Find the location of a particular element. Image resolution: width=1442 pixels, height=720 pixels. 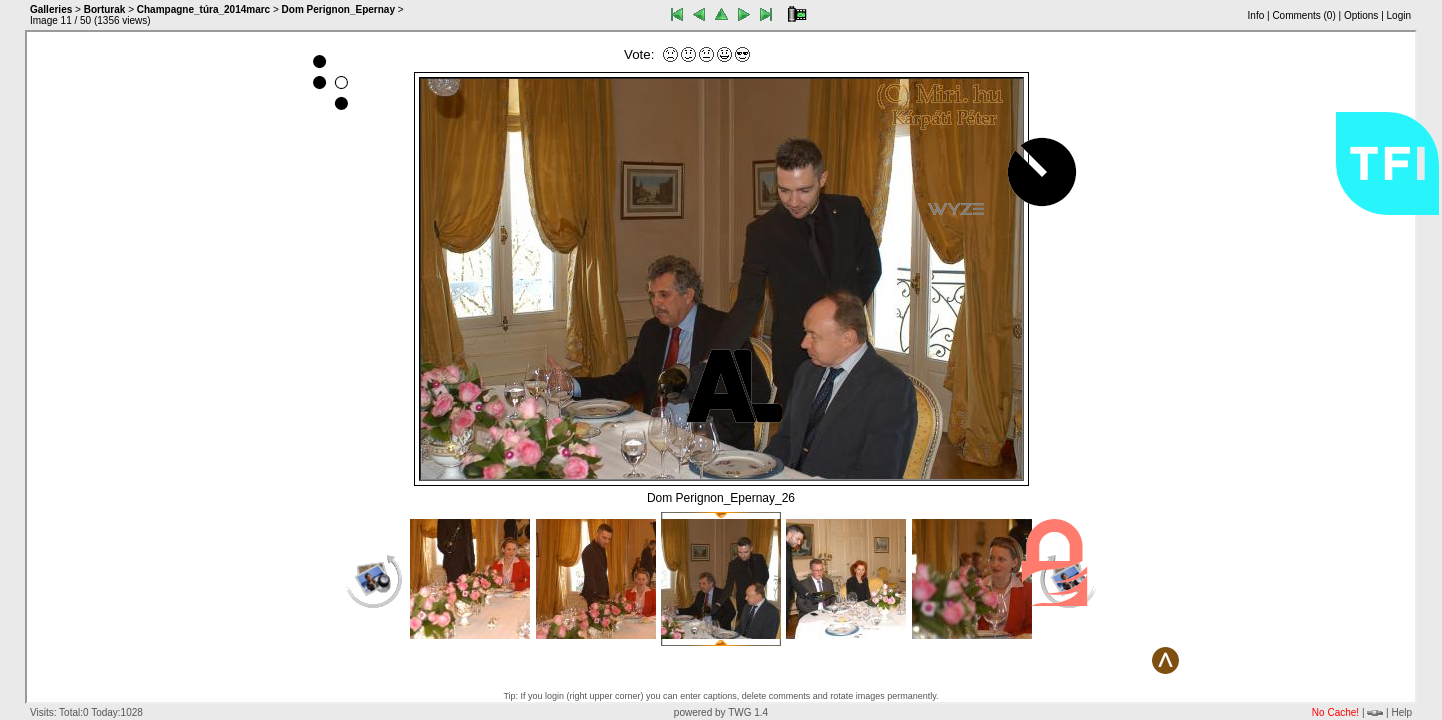

scan a QR code or barcode is located at coordinates (1042, 172).